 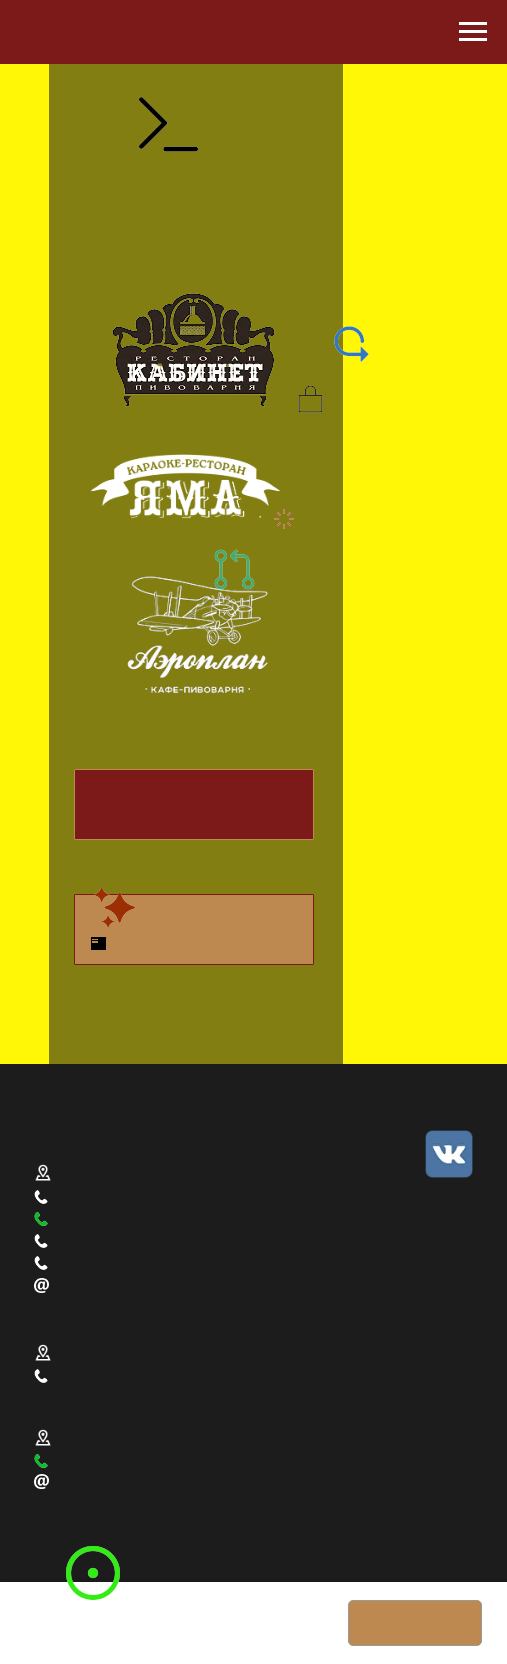 I want to click on lock or secure this item, so click(x=310, y=400).